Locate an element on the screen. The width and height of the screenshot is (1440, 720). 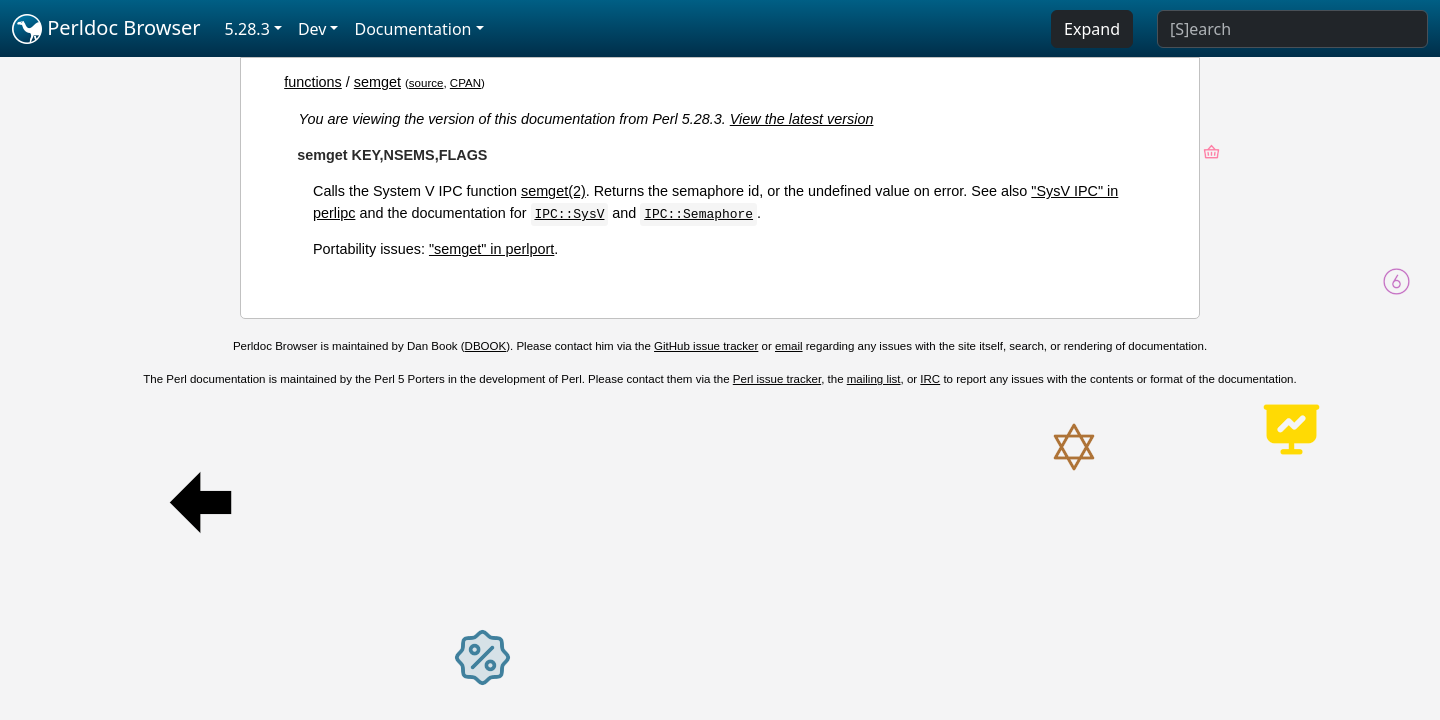
view available discounts or promotions is located at coordinates (482, 657).